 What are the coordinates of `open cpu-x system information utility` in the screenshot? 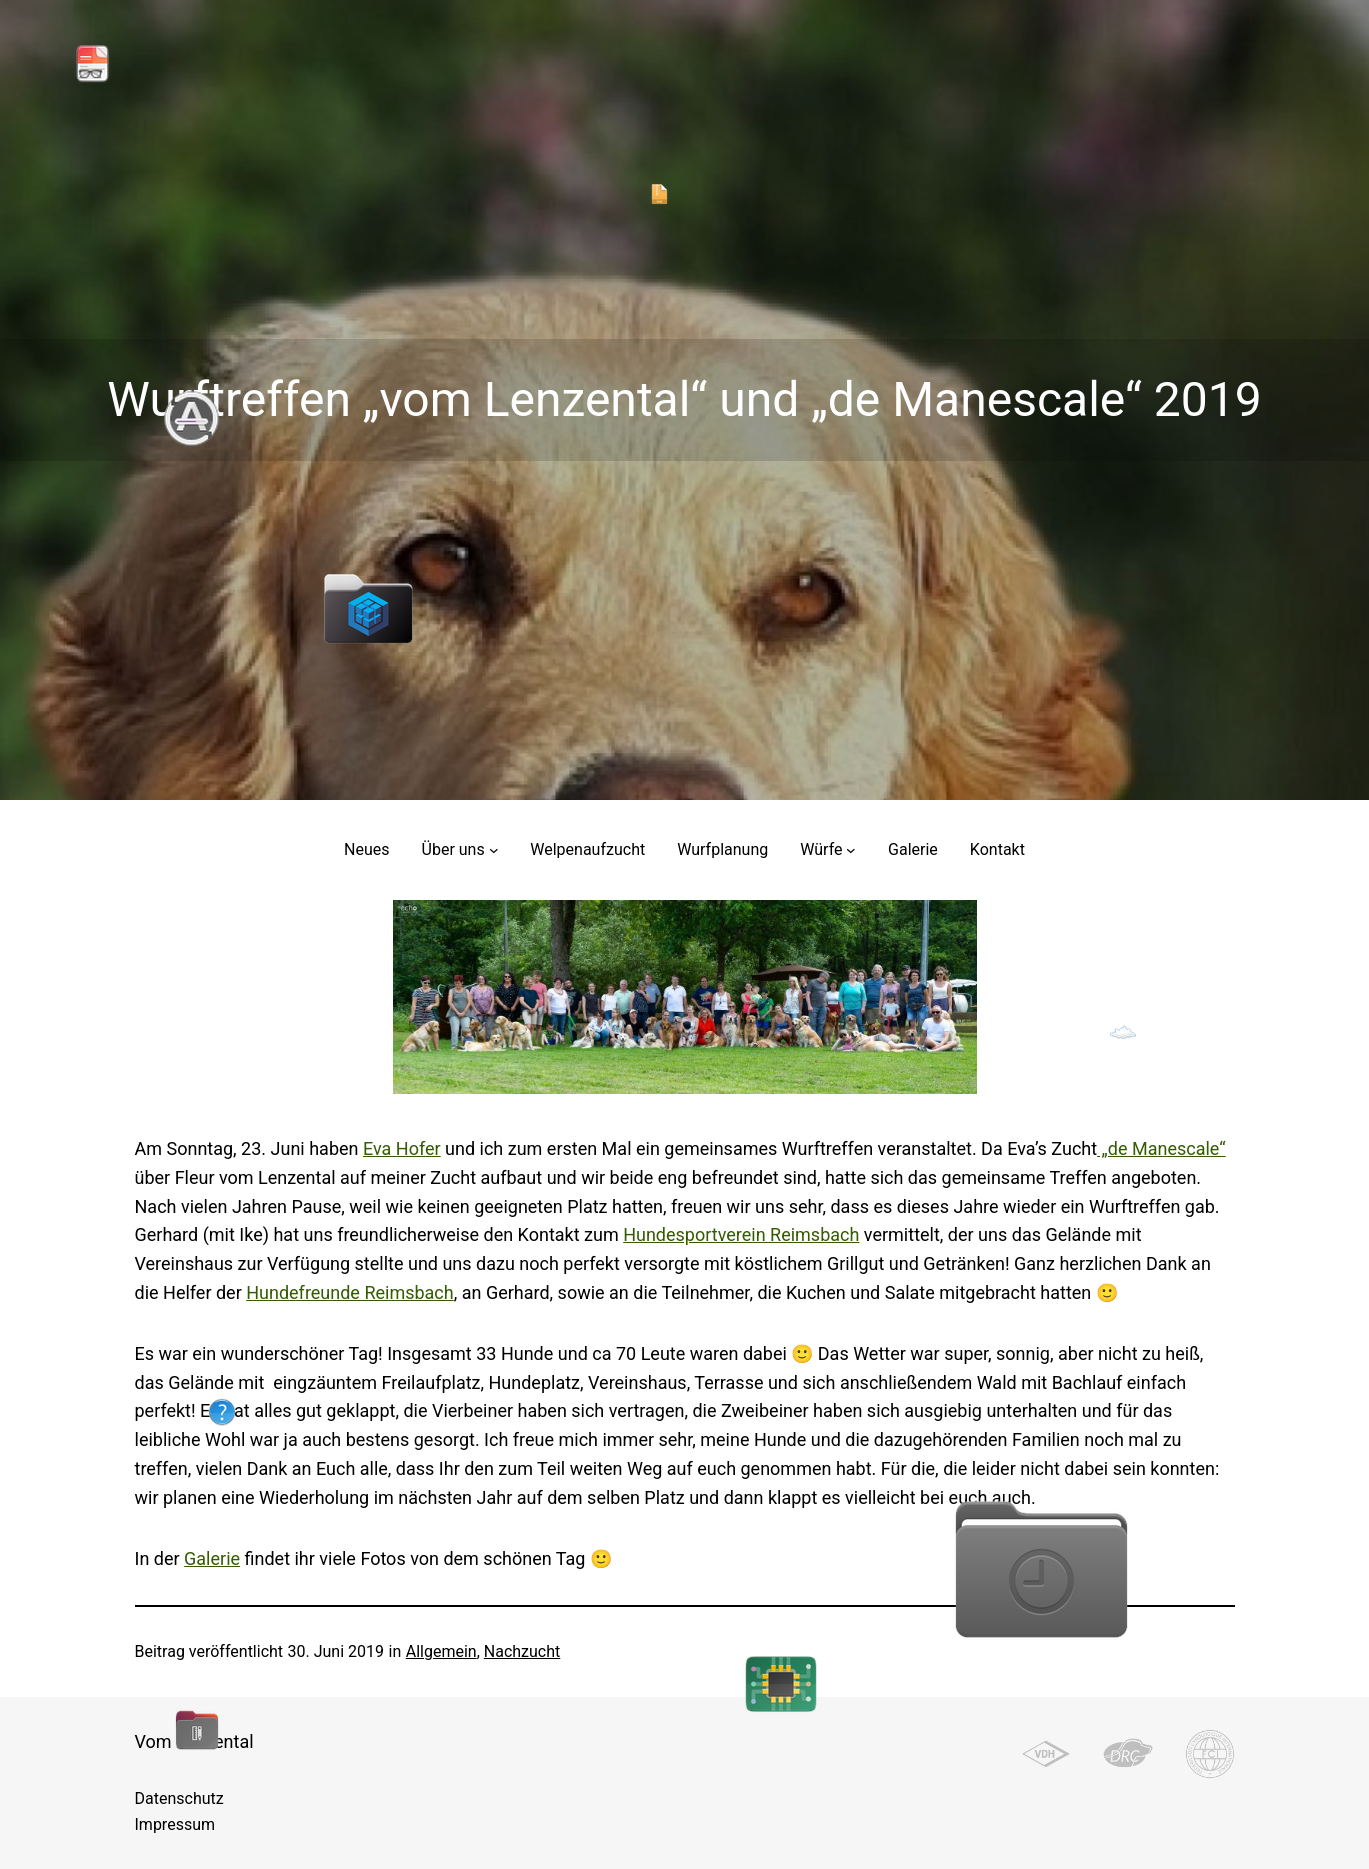 It's located at (781, 1684).